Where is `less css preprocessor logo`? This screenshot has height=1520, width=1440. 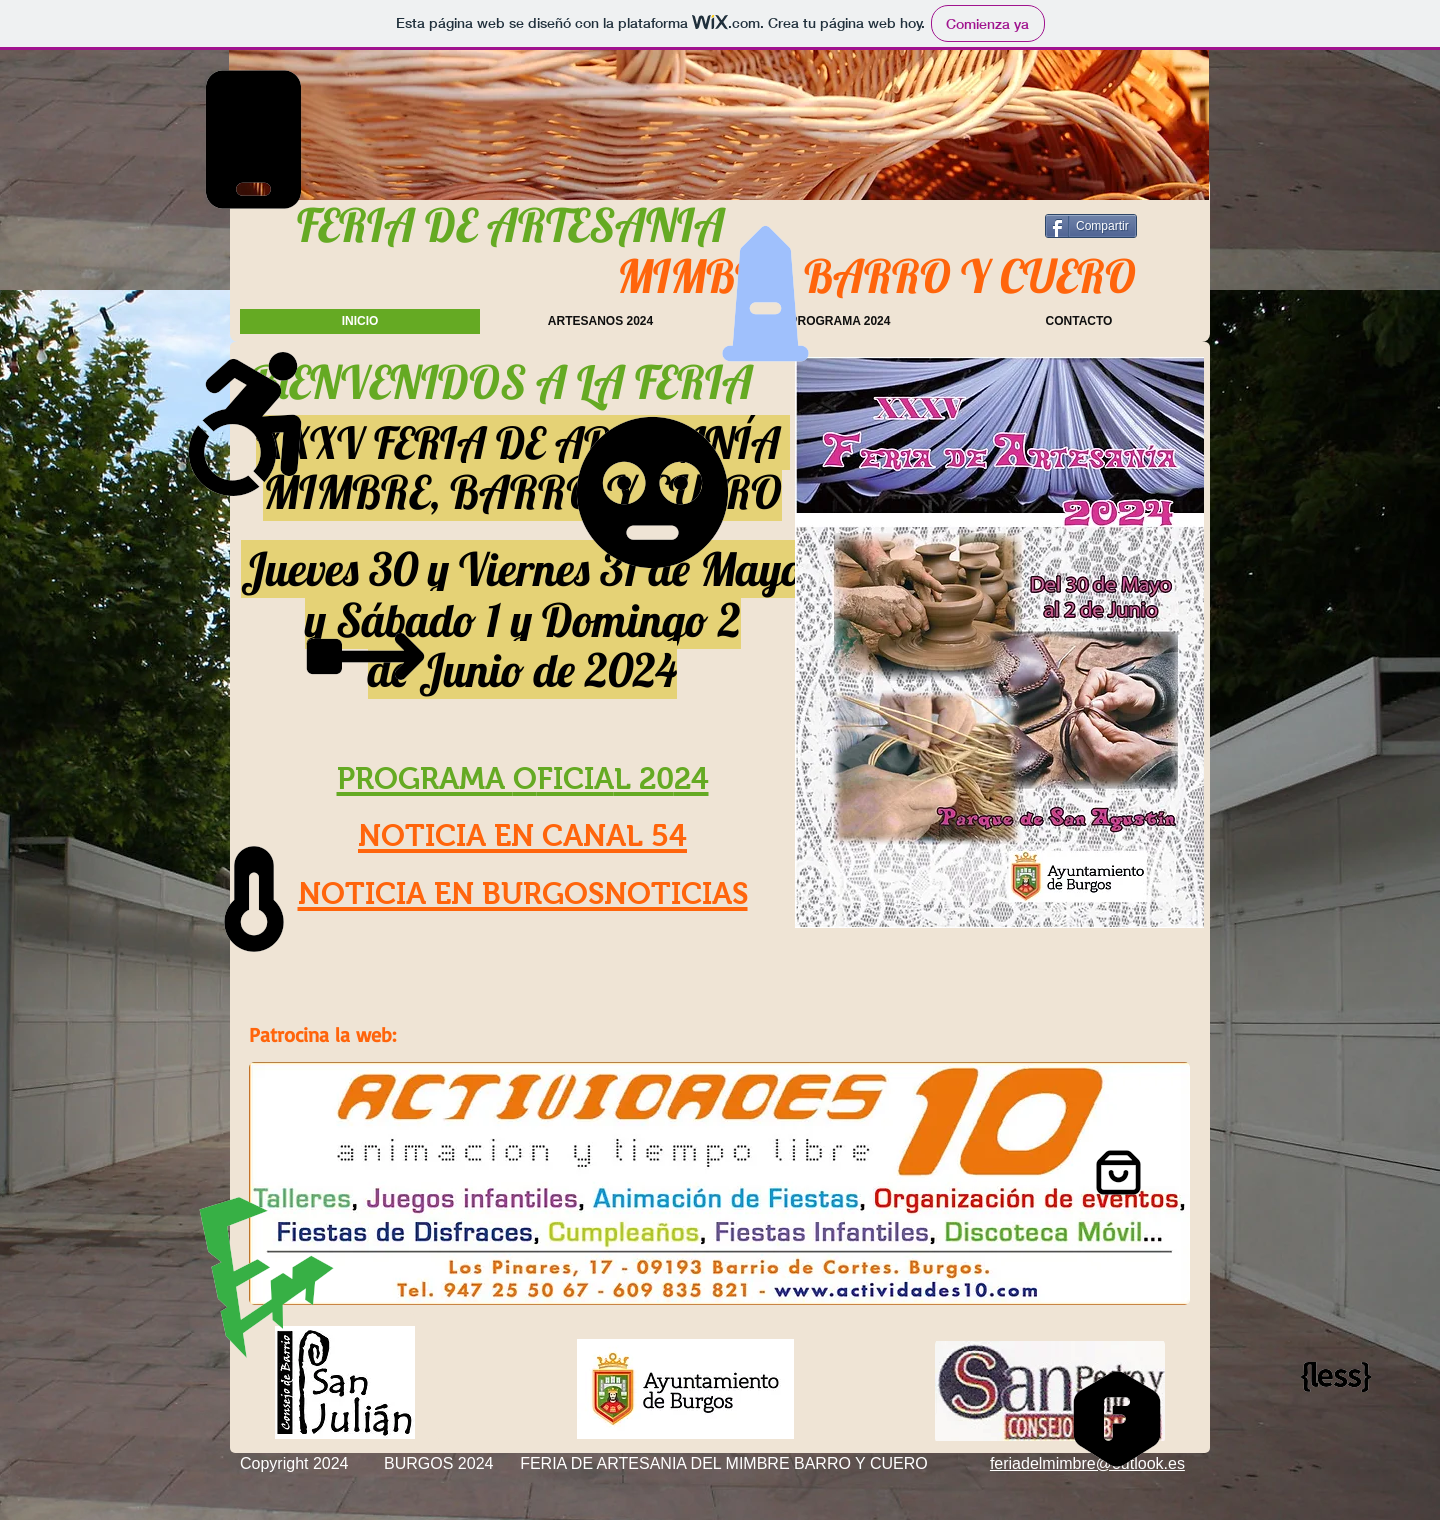 less css preprocessor logo is located at coordinates (1336, 1377).